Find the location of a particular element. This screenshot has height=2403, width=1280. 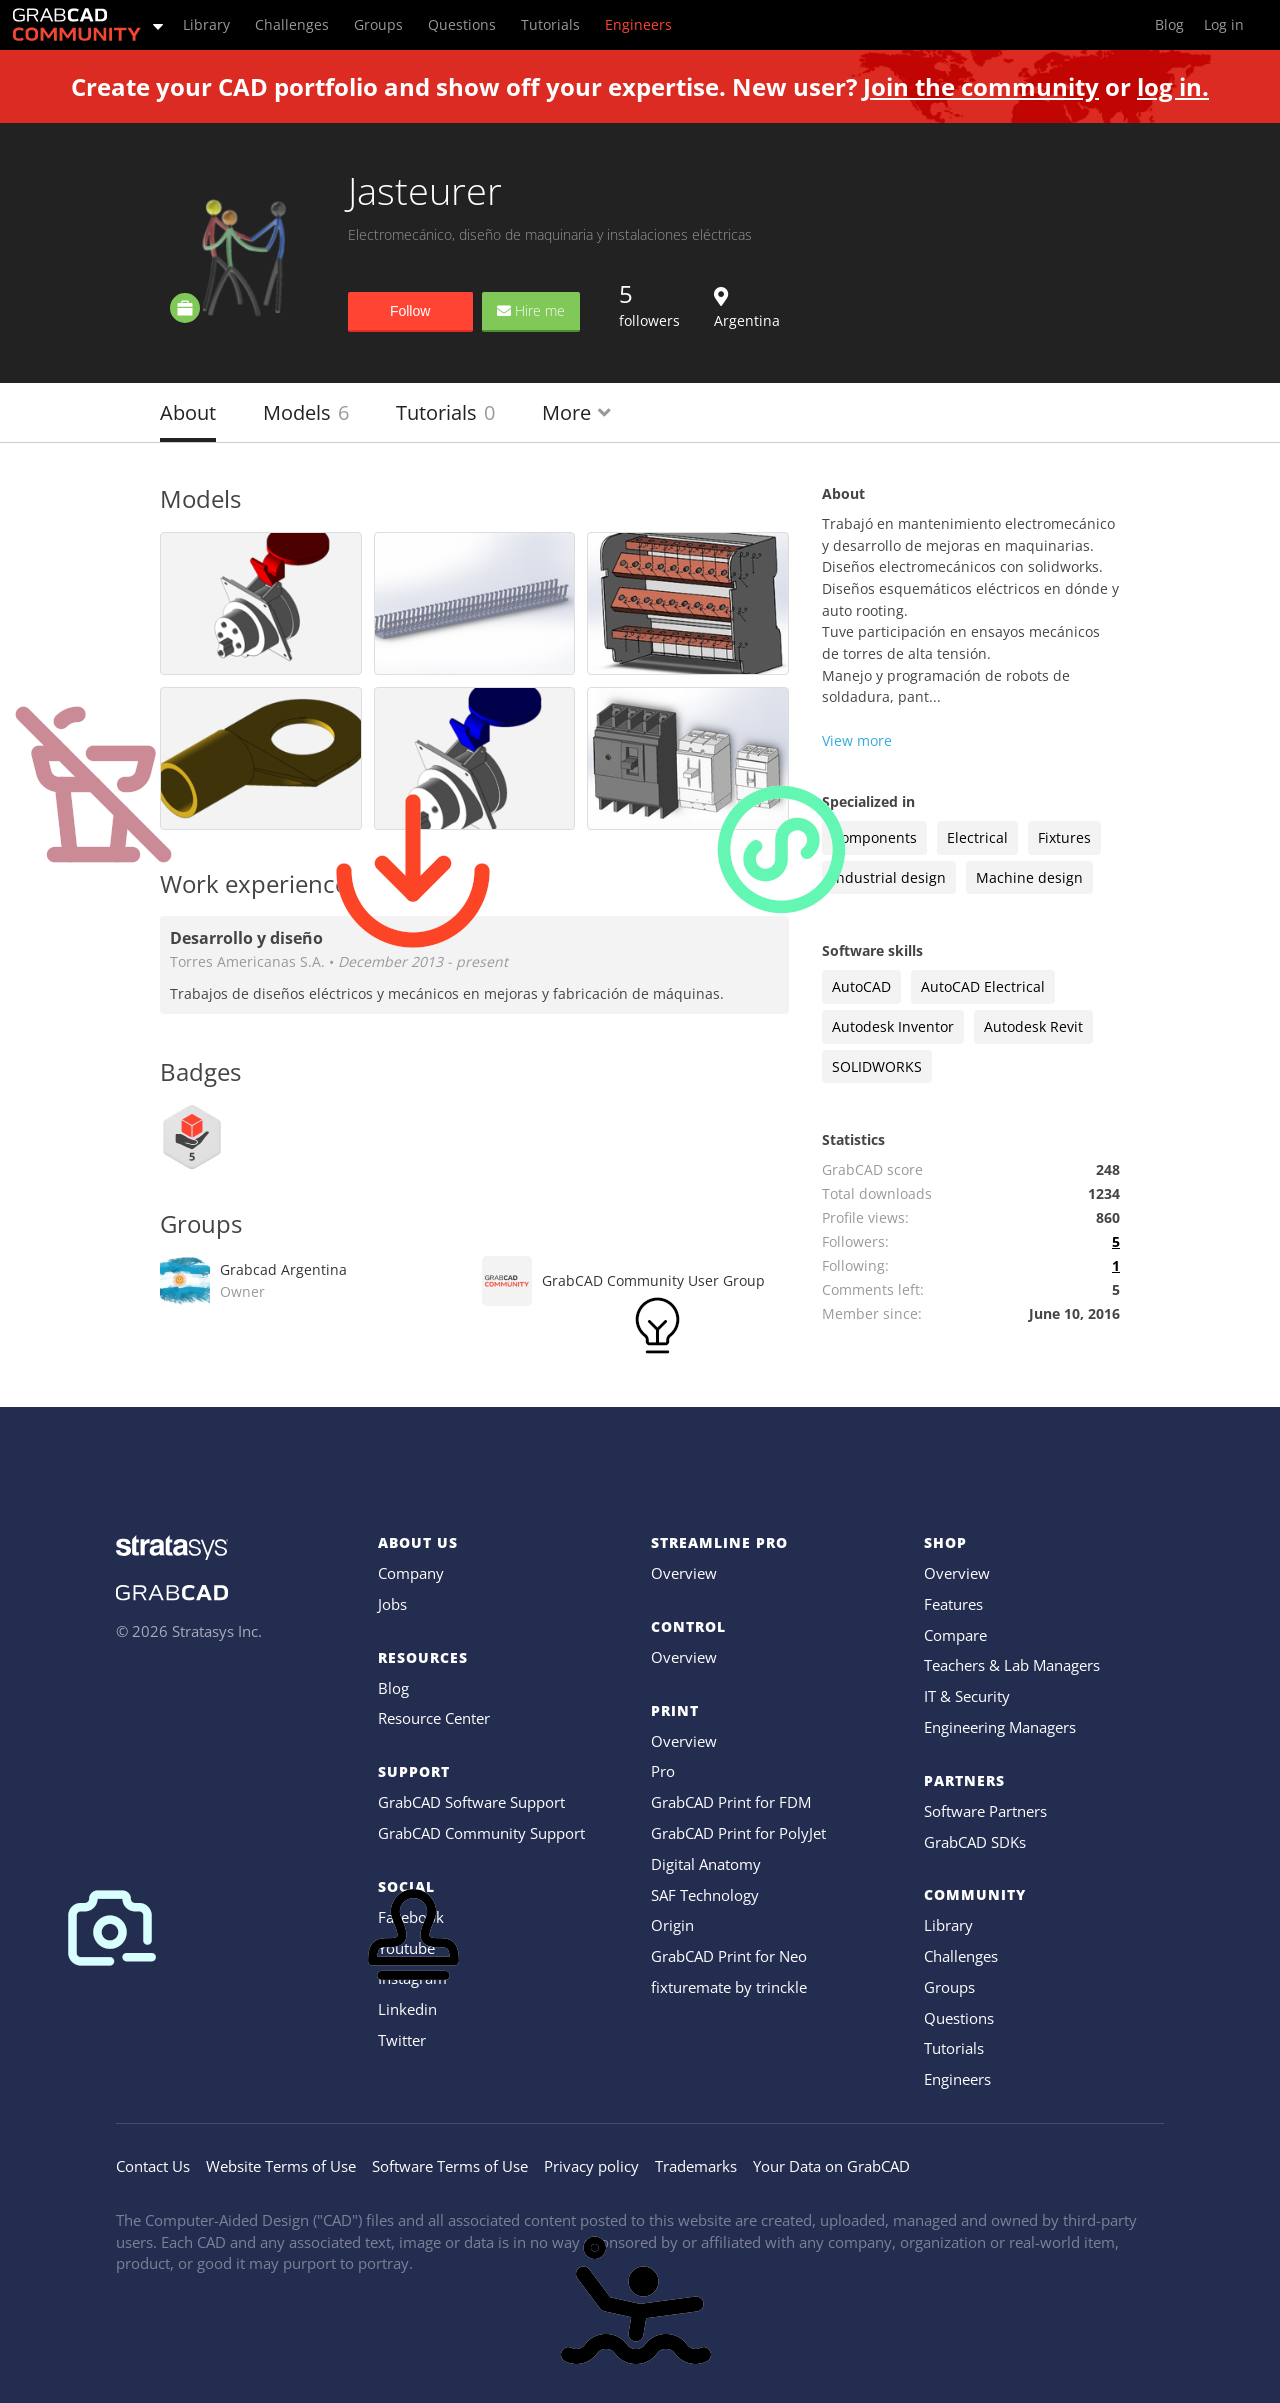

open WeChat miniprogram is located at coordinates (781, 849).